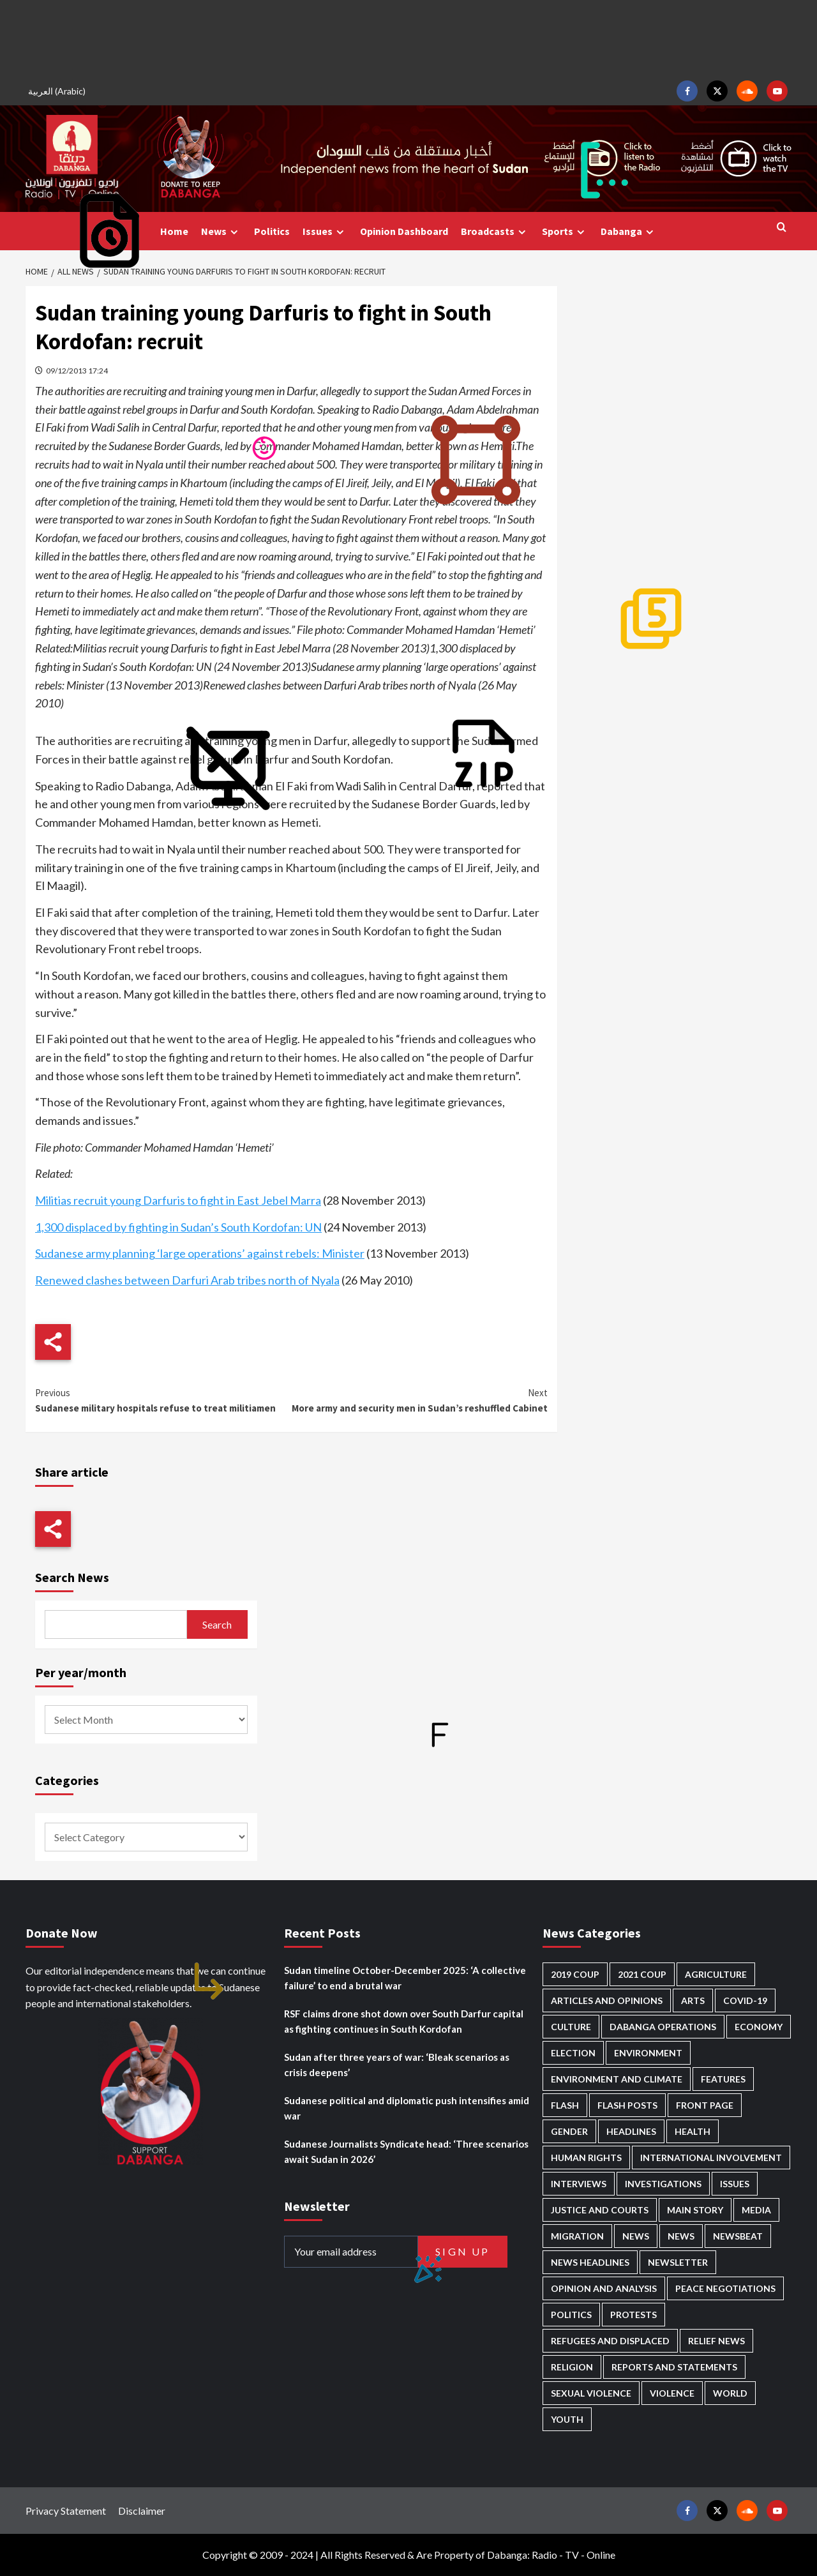 This screenshot has width=817, height=2576. What do you see at coordinates (476, 460) in the screenshot?
I see `access shape tools or drawing options` at bounding box center [476, 460].